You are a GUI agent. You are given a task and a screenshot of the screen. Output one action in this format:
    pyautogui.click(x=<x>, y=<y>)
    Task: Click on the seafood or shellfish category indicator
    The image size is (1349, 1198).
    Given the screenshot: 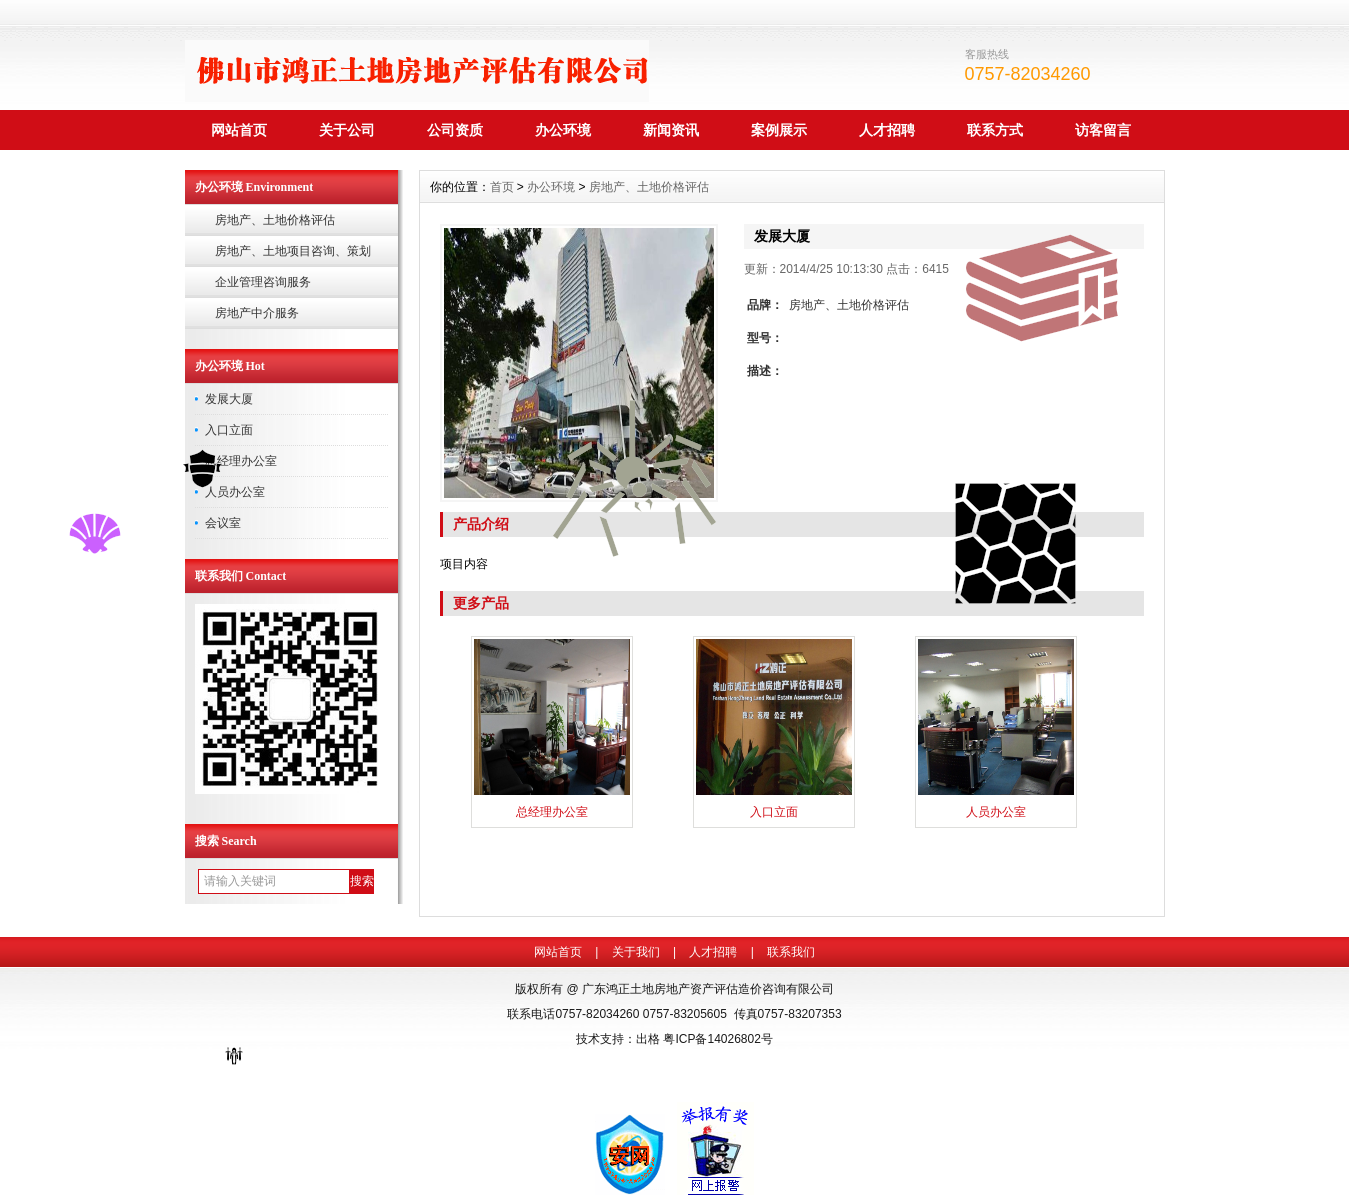 What is the action you would take?
    pyautogui.click(x=95, y=533)
    